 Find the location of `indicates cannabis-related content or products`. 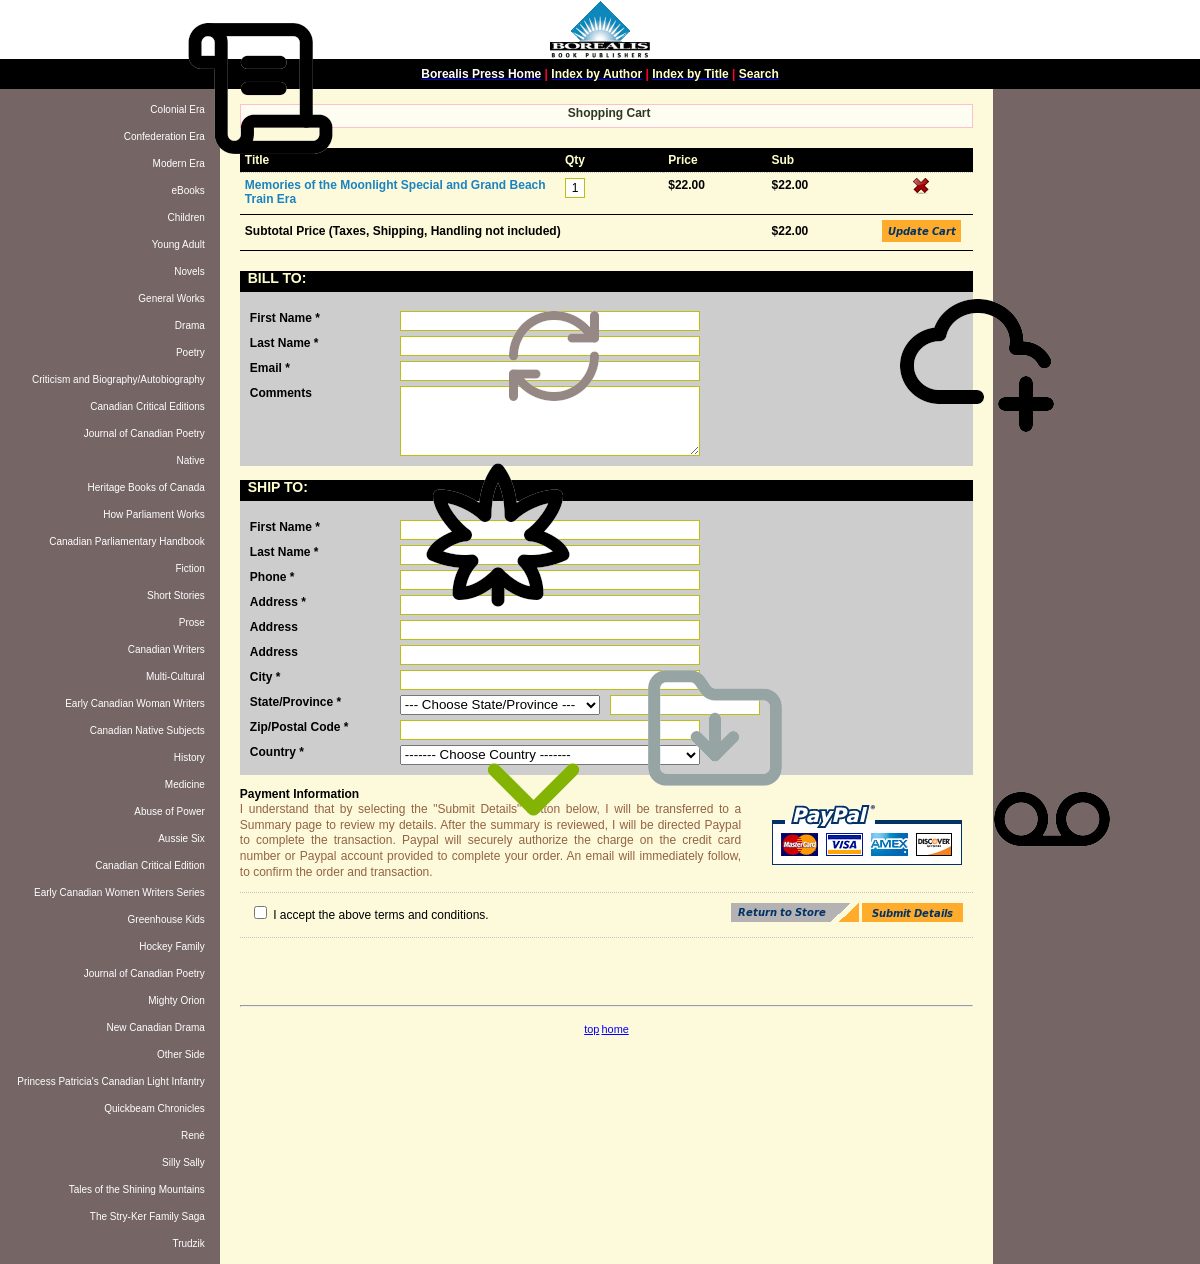

indicates cannabis-related content or products is located at coordinates (498, 535).